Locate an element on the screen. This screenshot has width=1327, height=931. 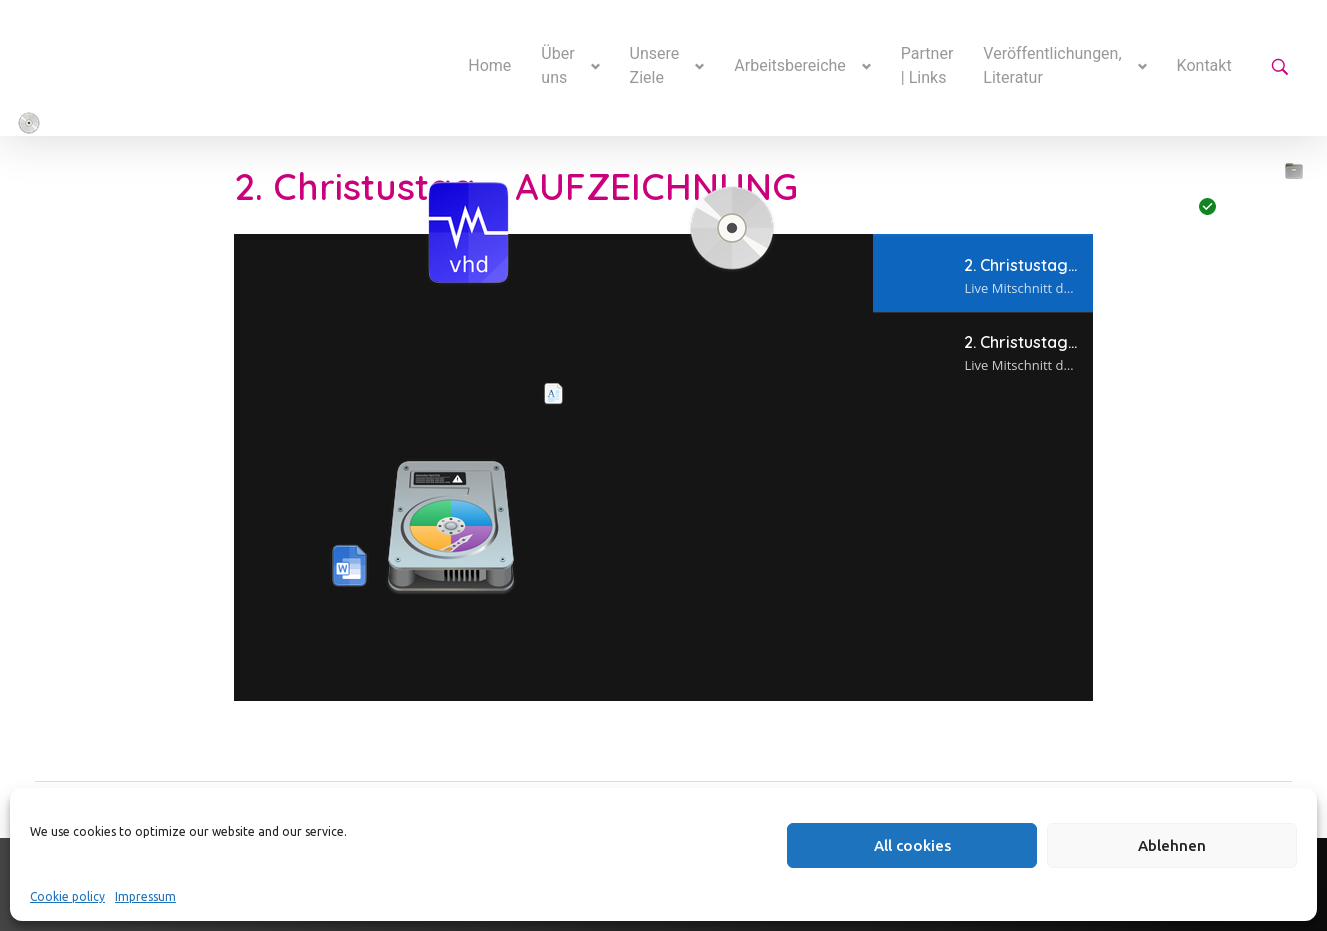
a microsoft word document file is located at coordinates (349, 565).